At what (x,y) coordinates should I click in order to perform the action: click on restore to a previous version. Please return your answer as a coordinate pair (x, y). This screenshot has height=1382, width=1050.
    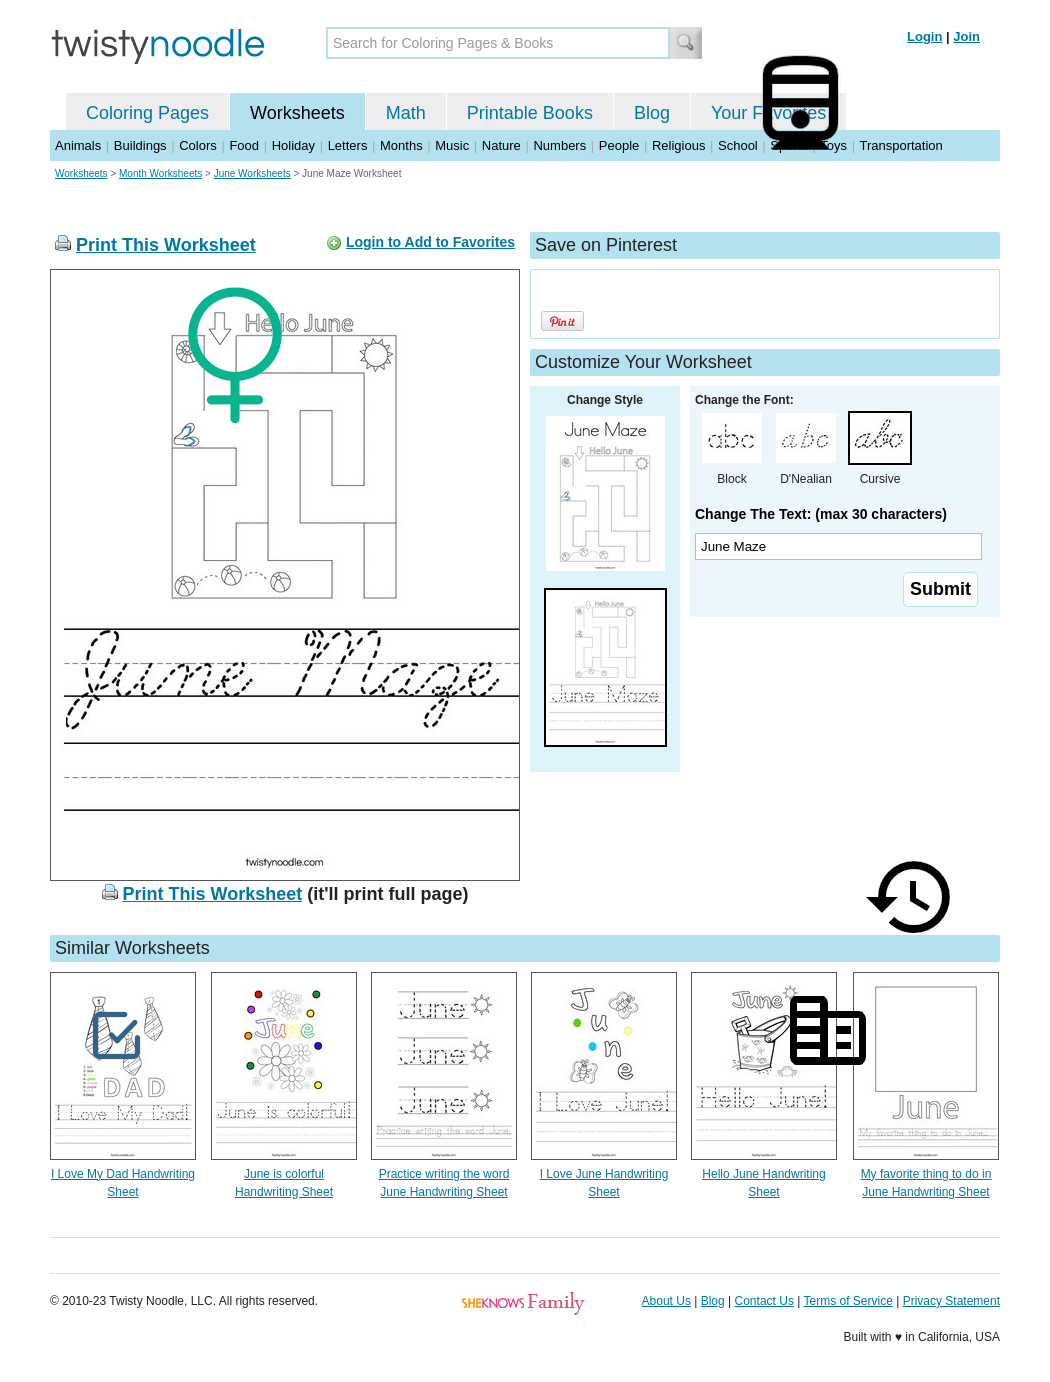
    Looking at the image, I should click on (910, 897).